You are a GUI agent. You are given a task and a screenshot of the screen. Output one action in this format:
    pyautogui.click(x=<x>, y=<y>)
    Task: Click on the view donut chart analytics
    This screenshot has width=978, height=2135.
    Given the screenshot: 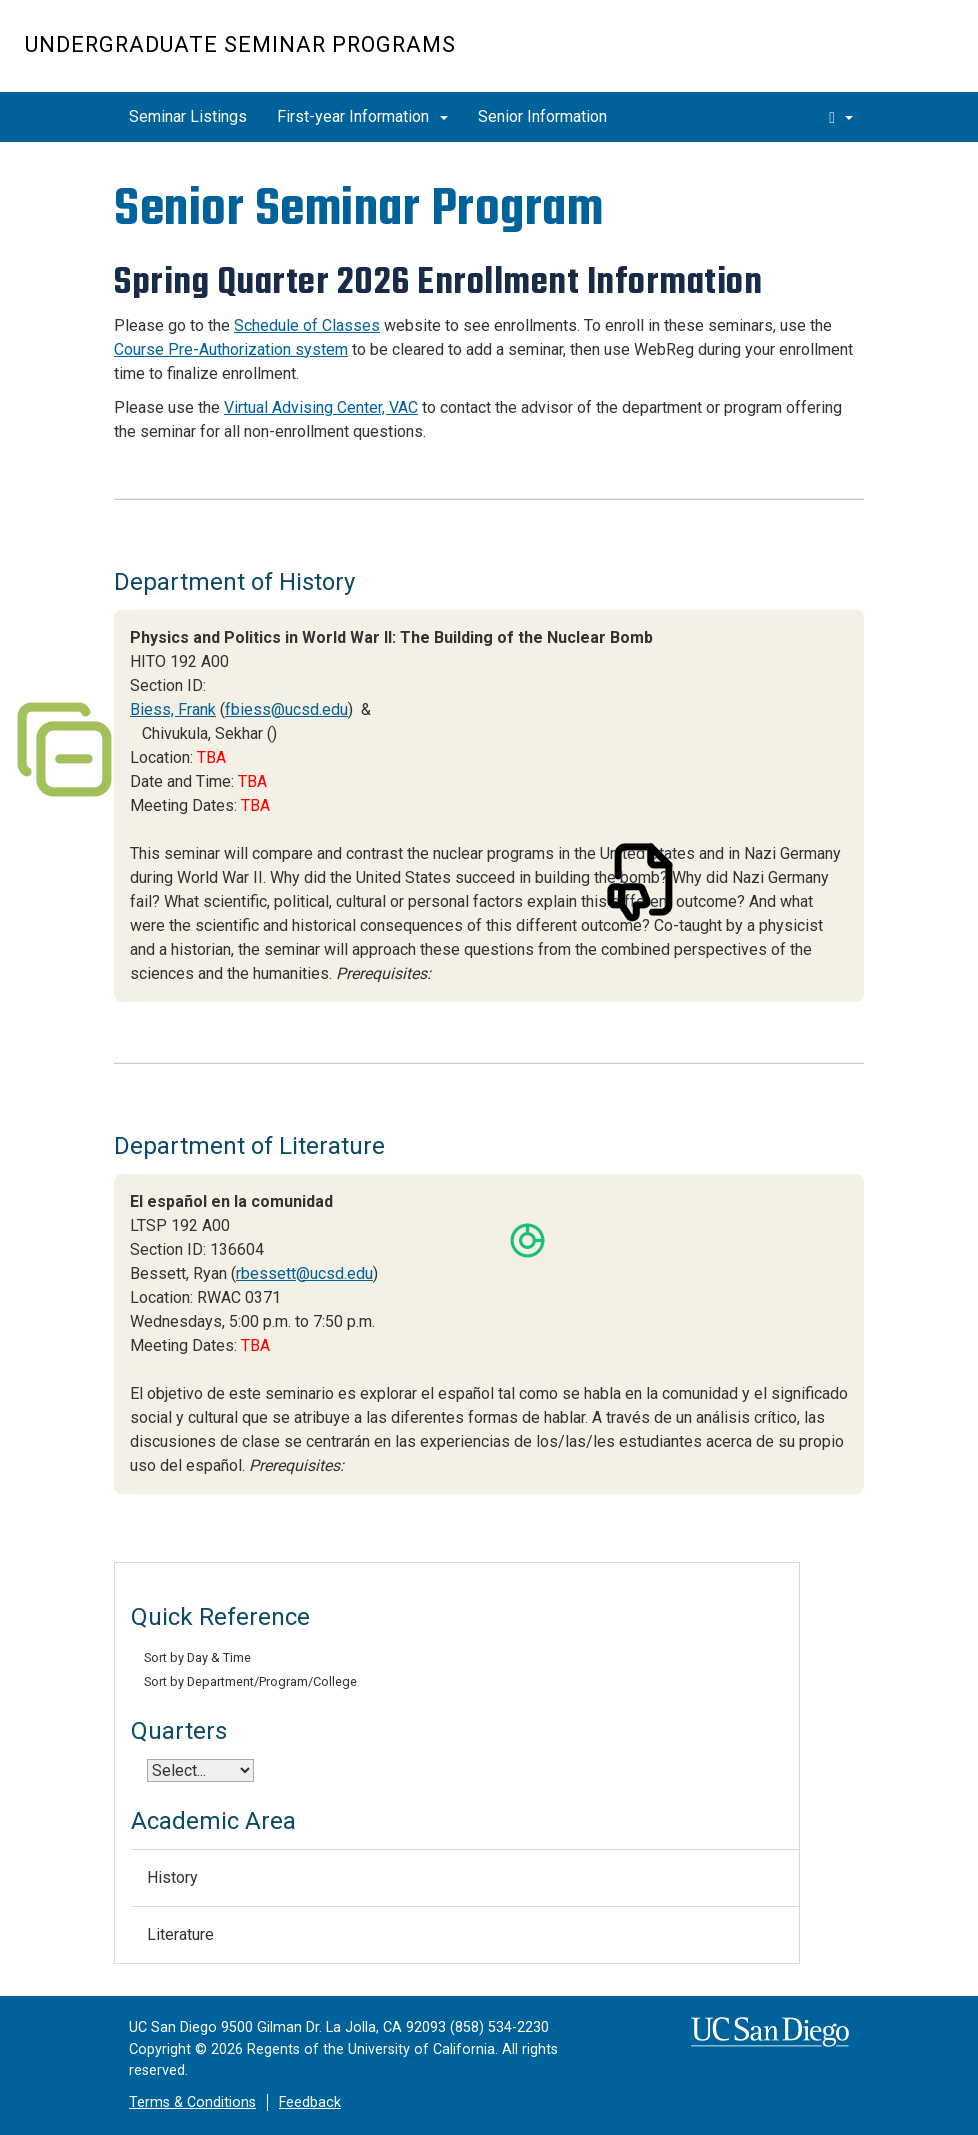 What is the action you would take?
    pyautogui.click(x=527, y=1240)
    